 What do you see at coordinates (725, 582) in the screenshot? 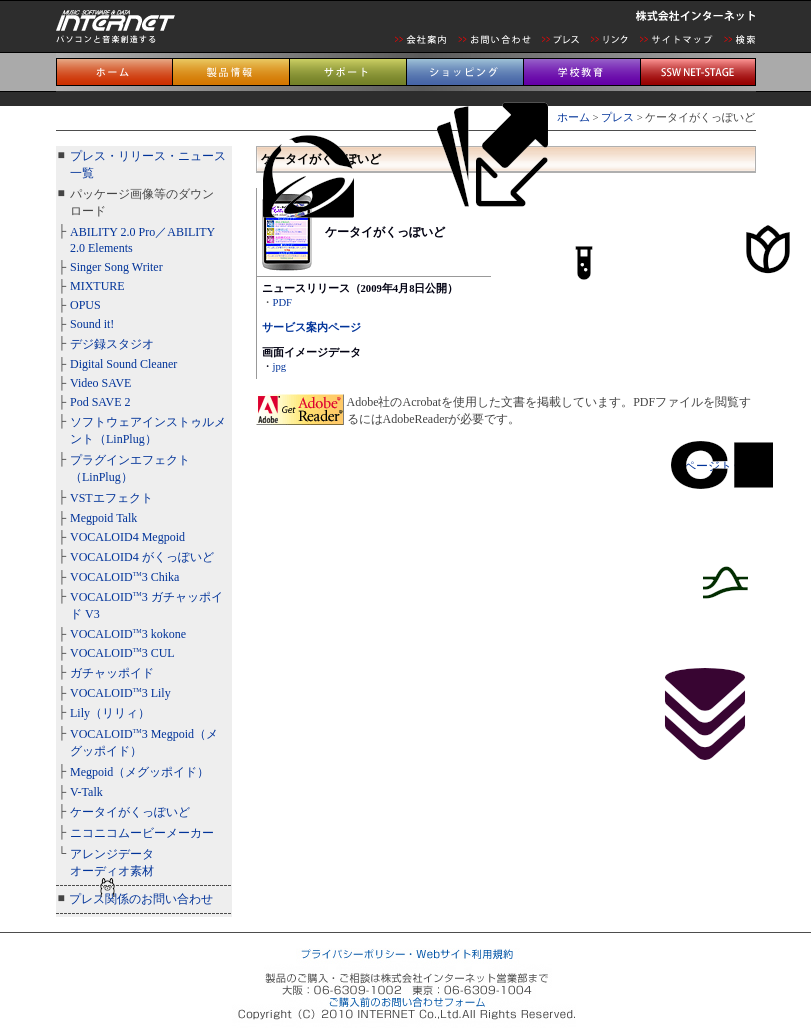
I see `apache pulsar logo` at bounding box center [725, 582].